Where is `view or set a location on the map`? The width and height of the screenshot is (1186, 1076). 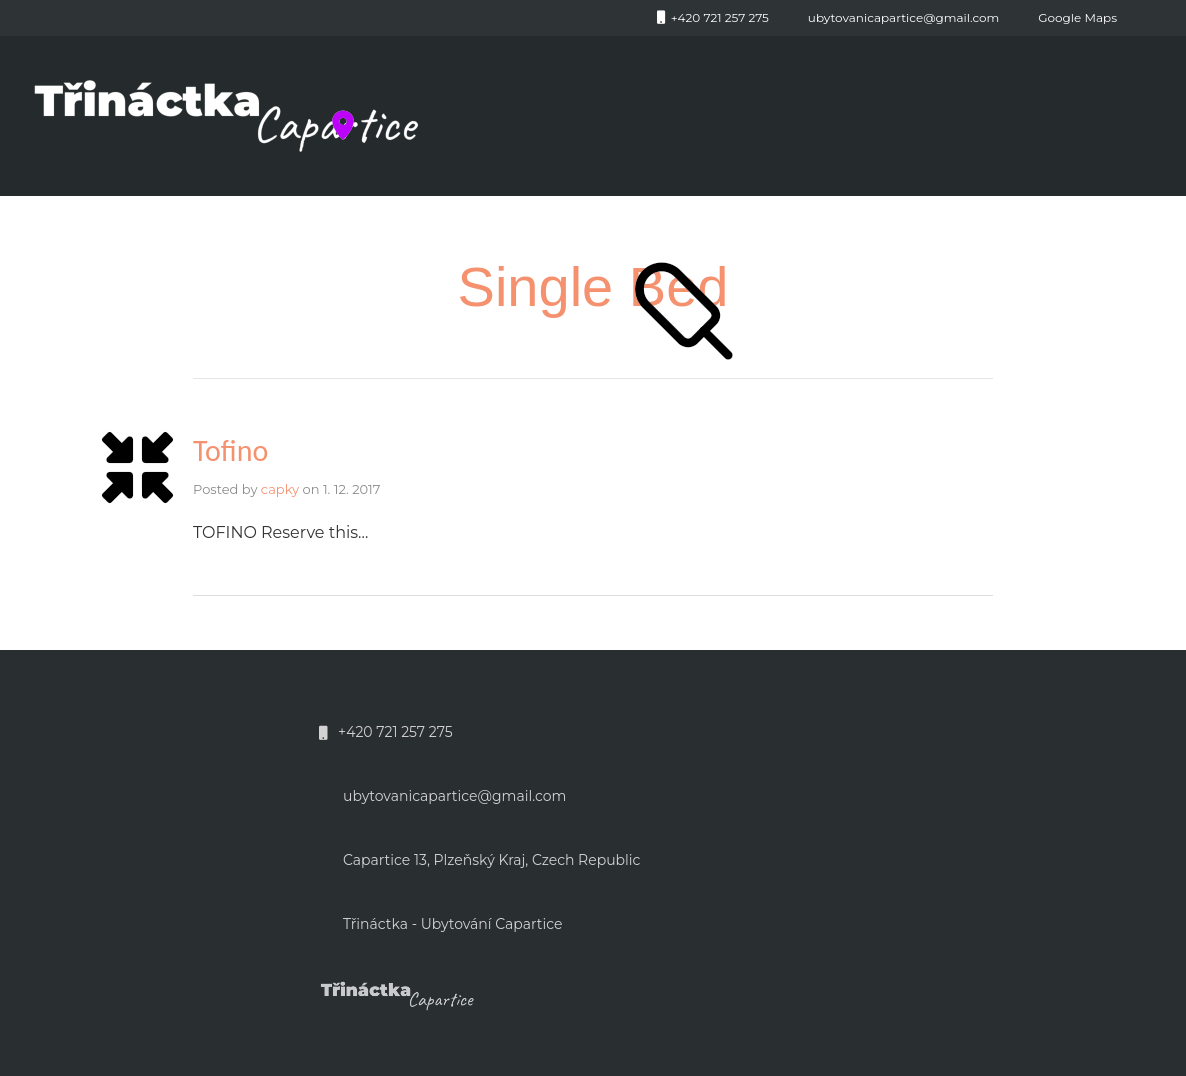 view or set a location on the map is located at coordinates (343, 125).